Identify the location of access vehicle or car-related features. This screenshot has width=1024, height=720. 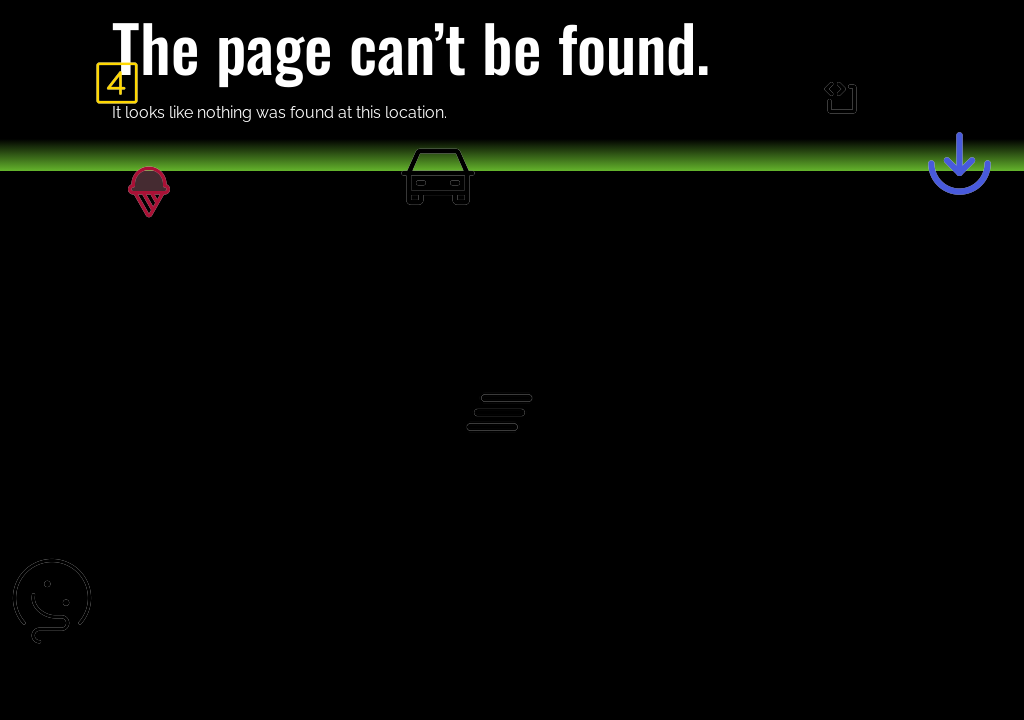
(438, 178).